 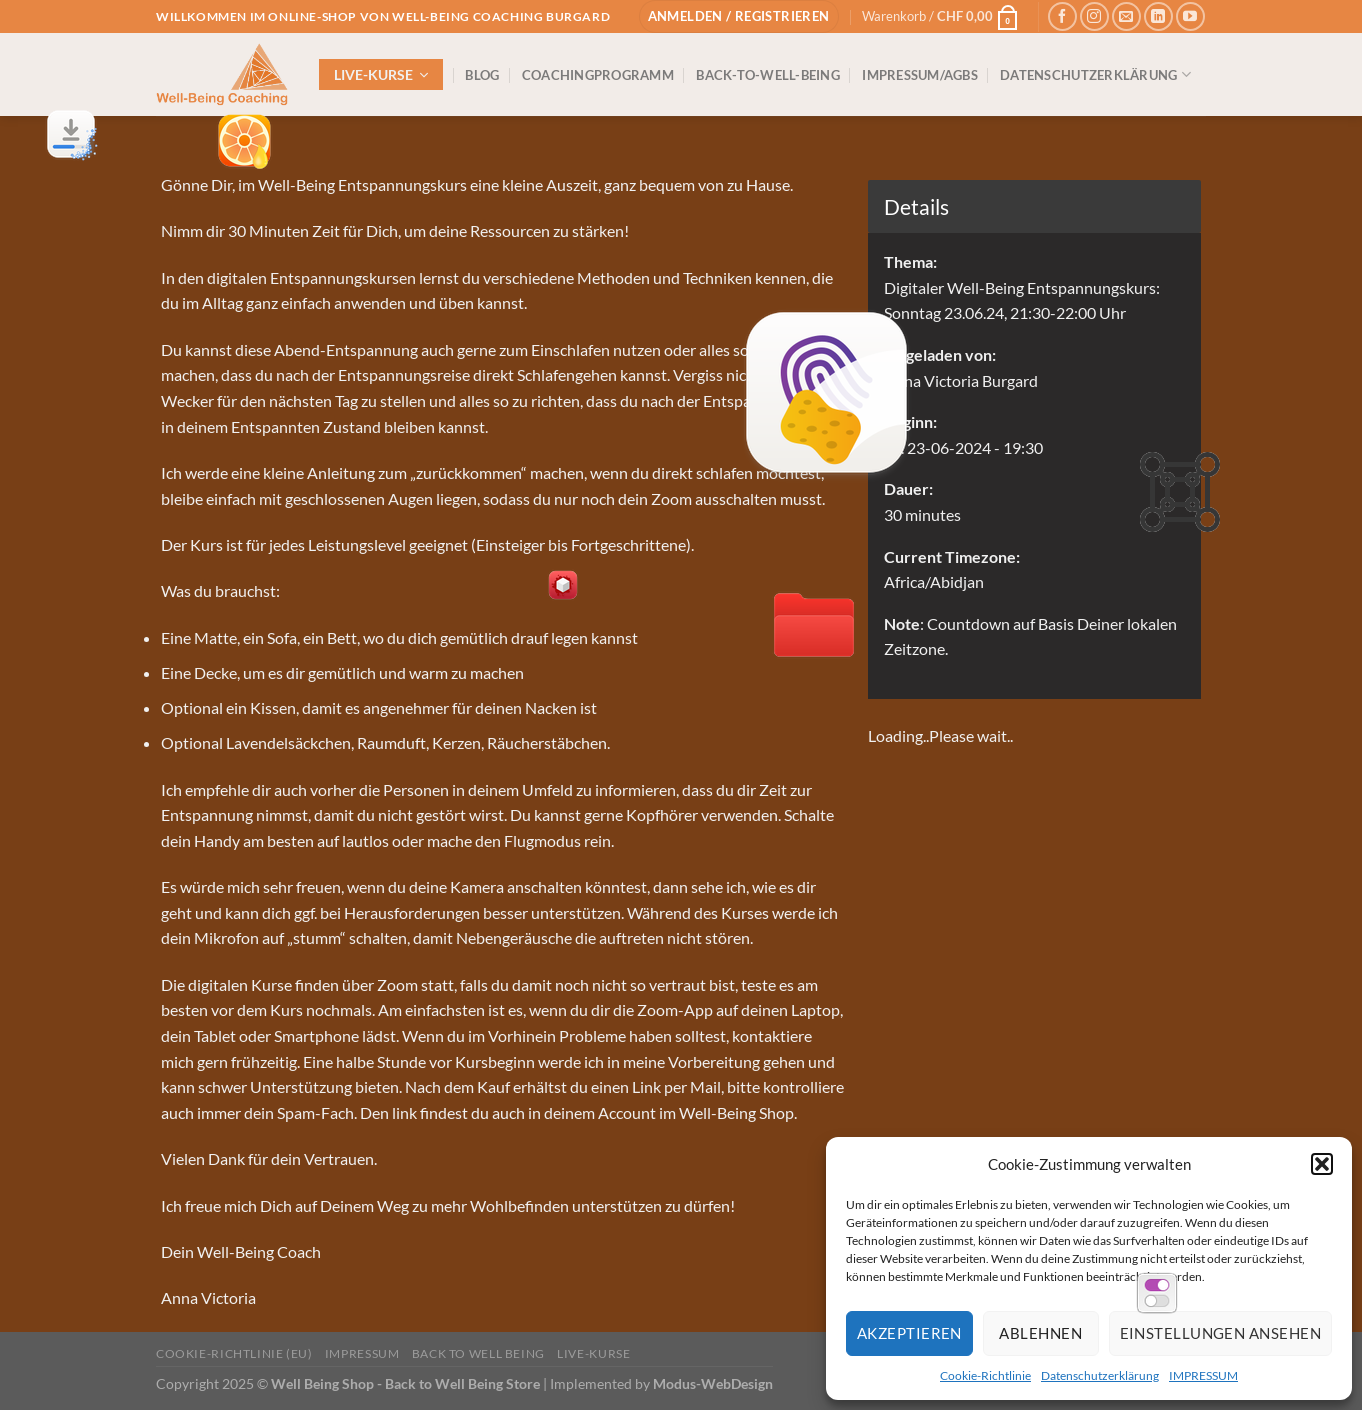 What do you see at coordinates (563, 585) in the screenshot?
I see `launch assaultcube game` at bounding box center [563, 585].